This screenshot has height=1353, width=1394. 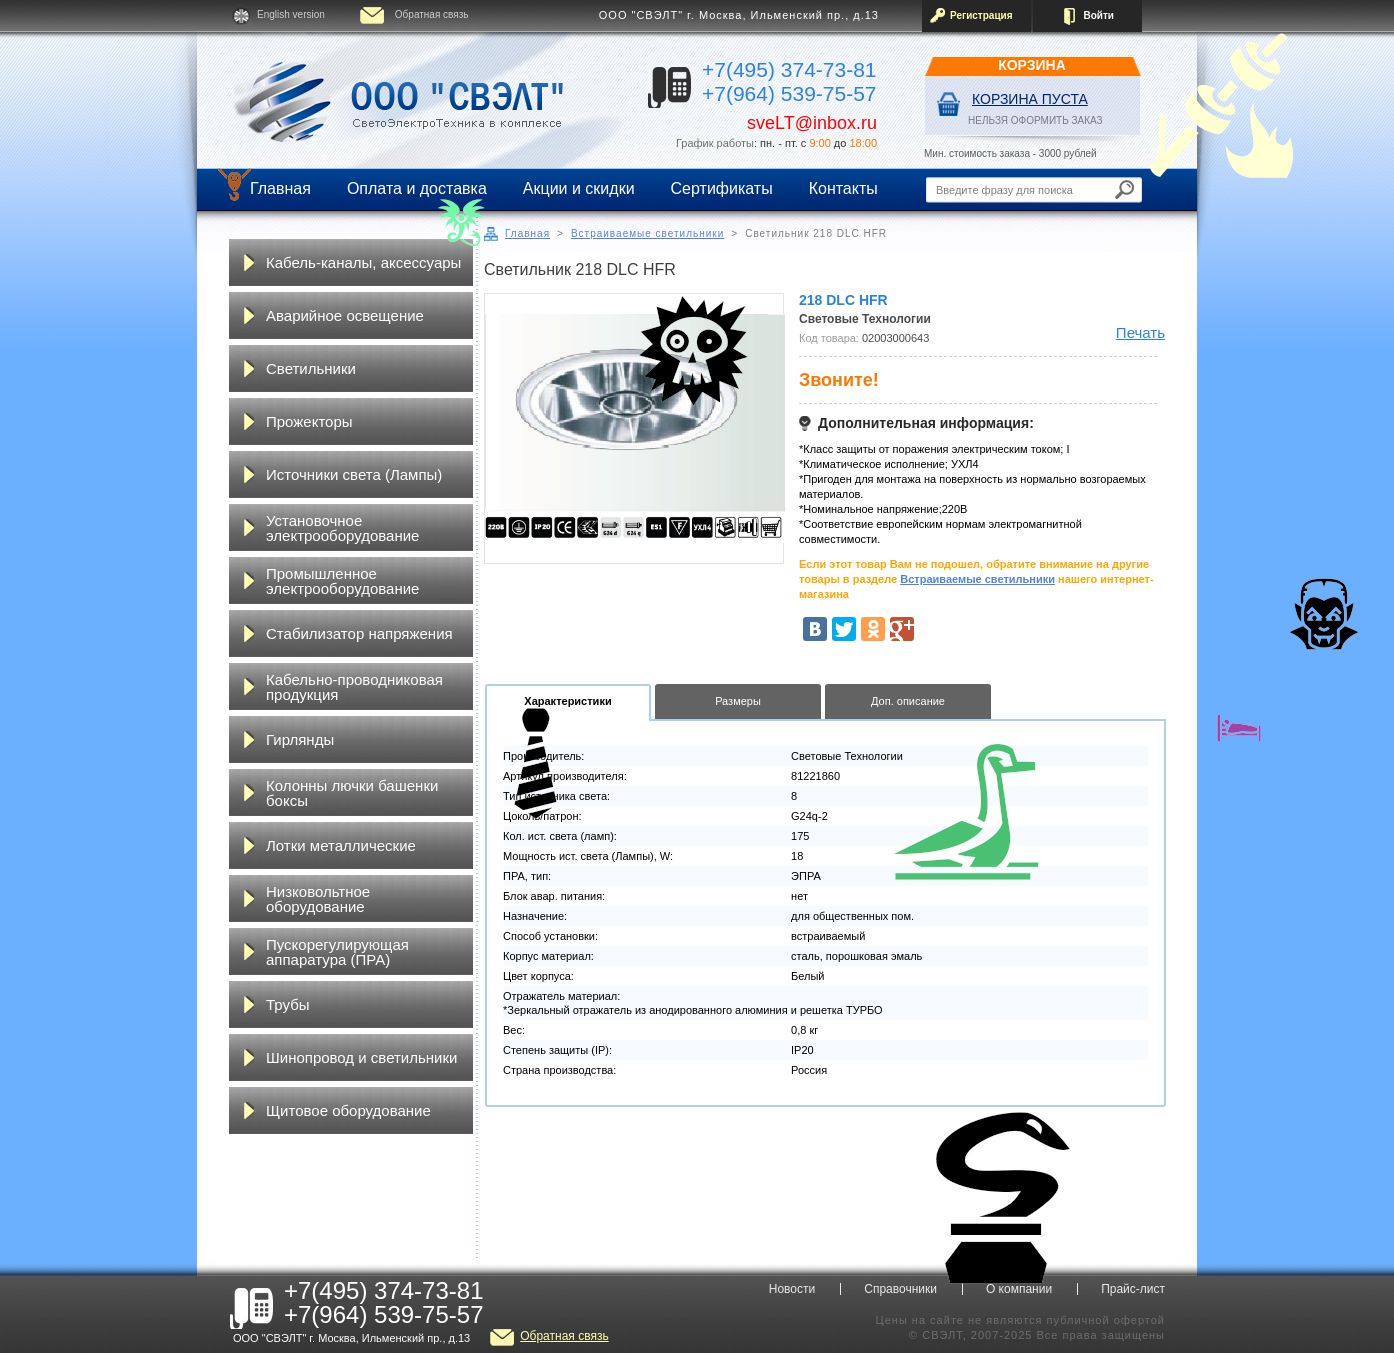 I want to click on canadian goose character or wildlife element, so click(x=964, y=811).